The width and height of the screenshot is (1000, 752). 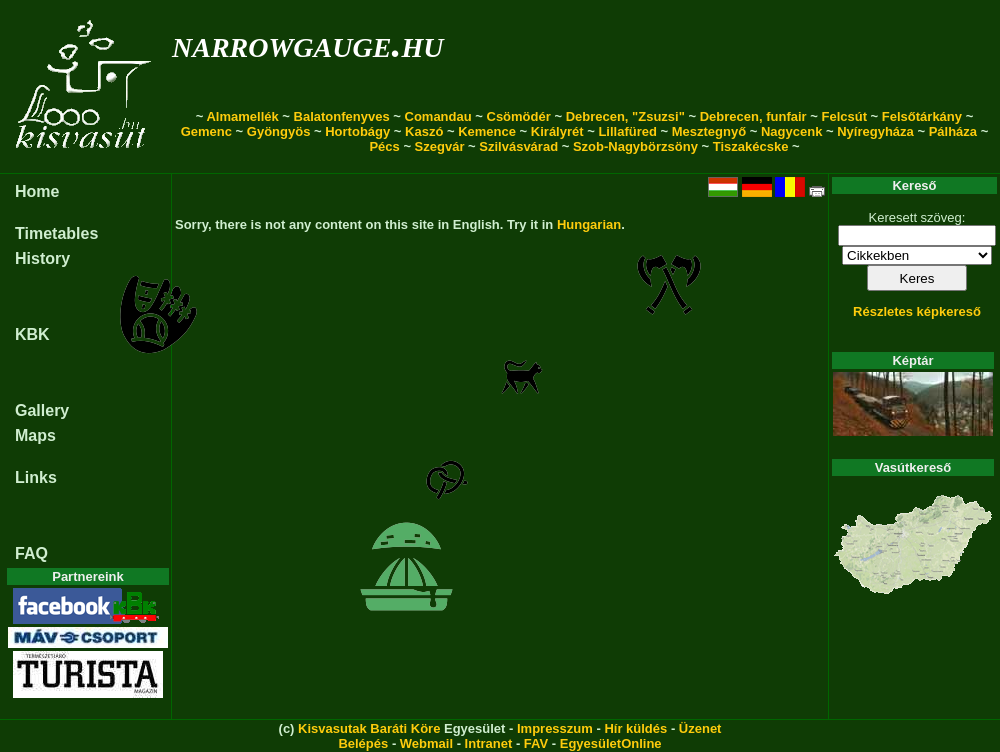 I want to click on access combat or battle features, so click(x=669, y=285).